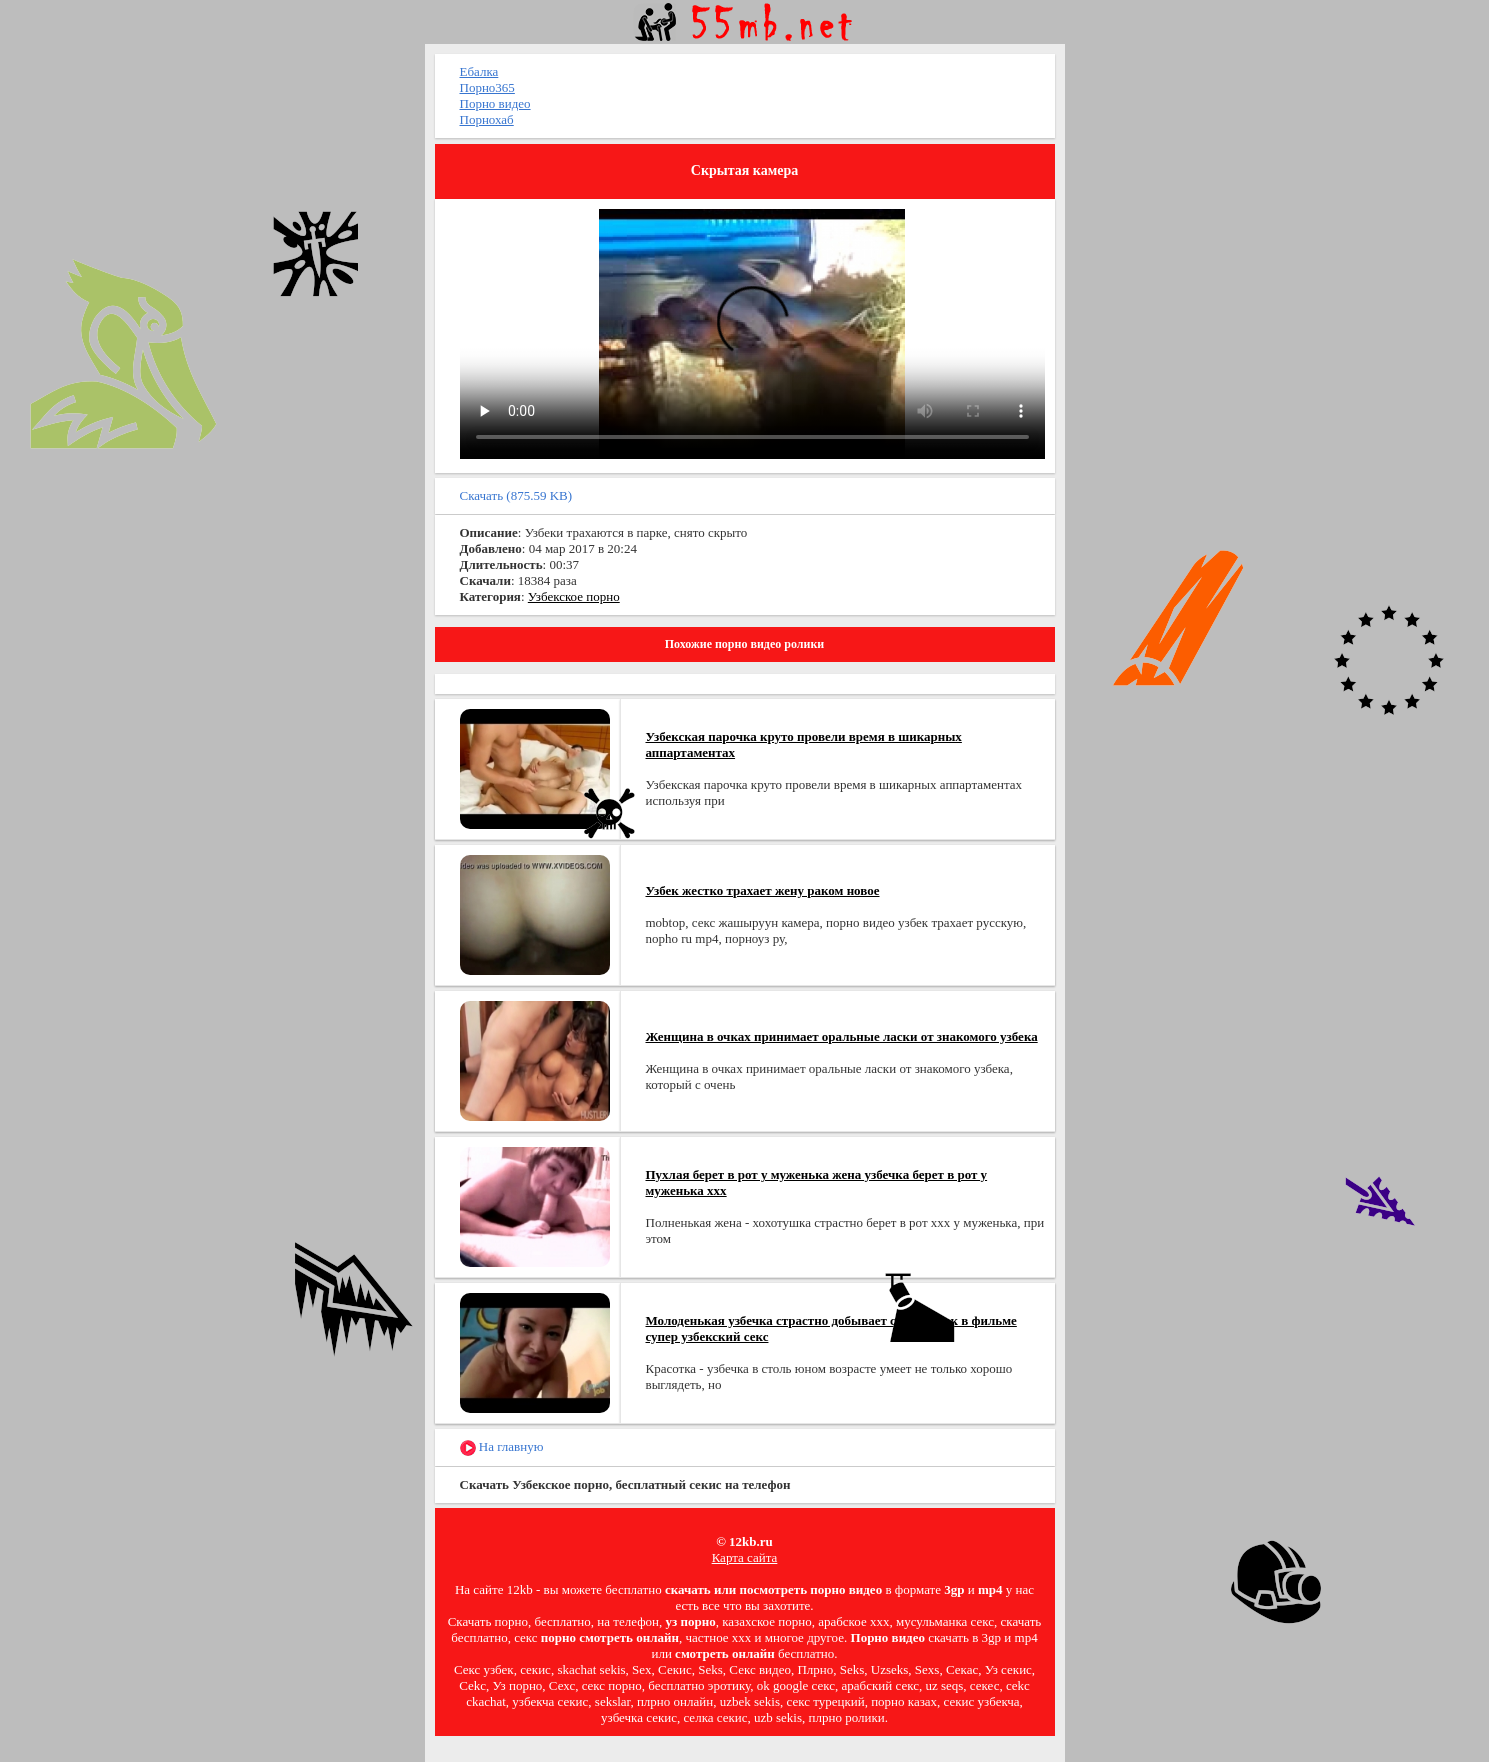 The height and width of the screenshot is (1762, 1489). What do you see at coordinates (1276, 1582) in the screenshot?
I see `mining or excavation activity in a game` at bounding box center [1276, 1582].